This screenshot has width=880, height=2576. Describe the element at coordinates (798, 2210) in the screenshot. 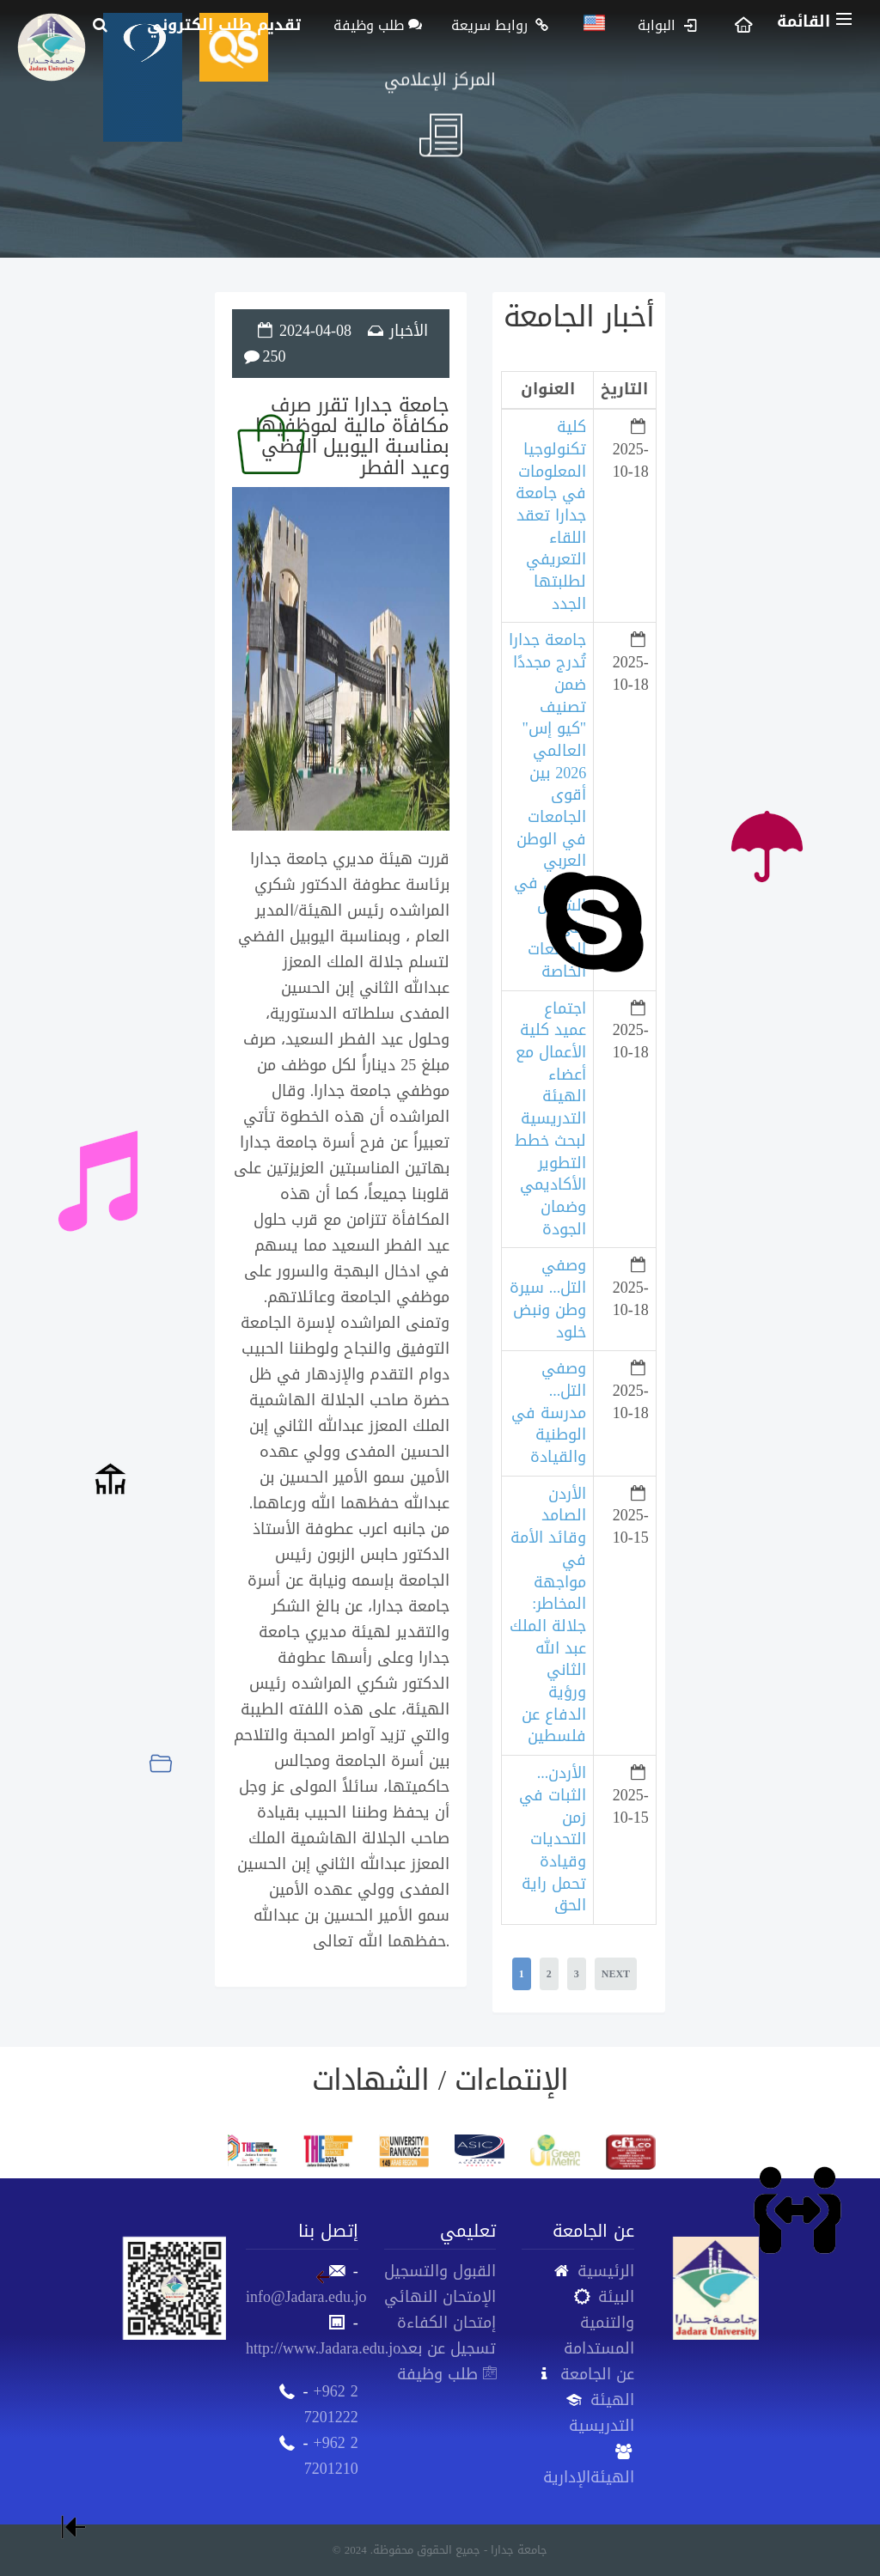

I see `indicates social distancing or maintaining space between people` at that location.